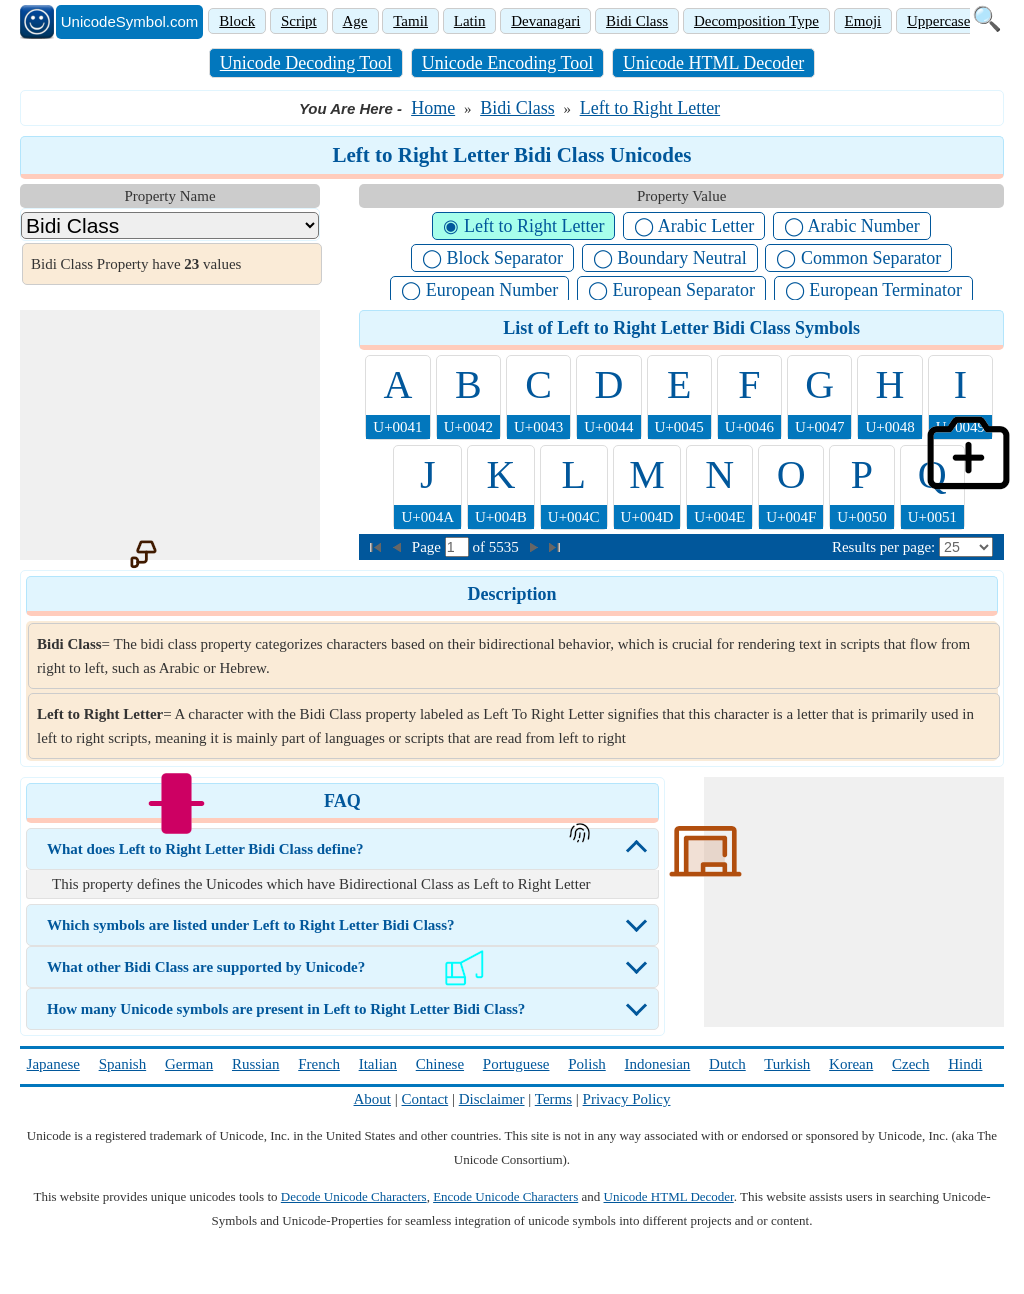  I want to click on open presentation or teaching mode, so click(705, 852).